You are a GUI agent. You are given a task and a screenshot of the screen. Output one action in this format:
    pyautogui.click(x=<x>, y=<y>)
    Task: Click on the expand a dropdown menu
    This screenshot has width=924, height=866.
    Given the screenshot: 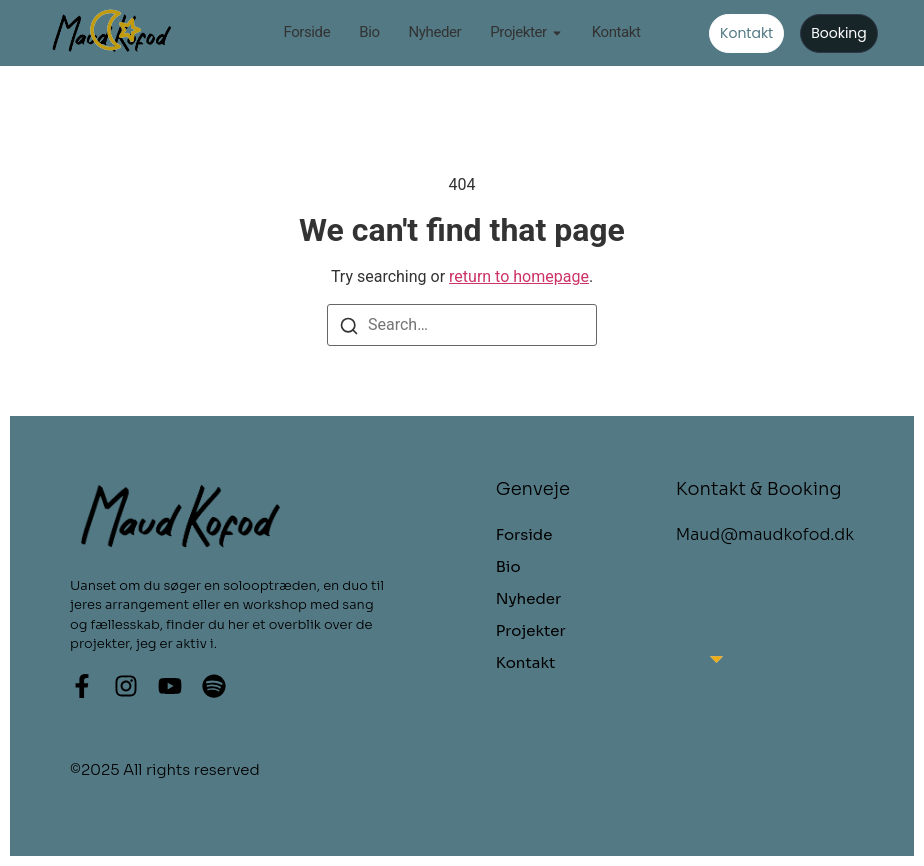 What is the action you would take?
    pyautogui.click(x=716, y=659)
    